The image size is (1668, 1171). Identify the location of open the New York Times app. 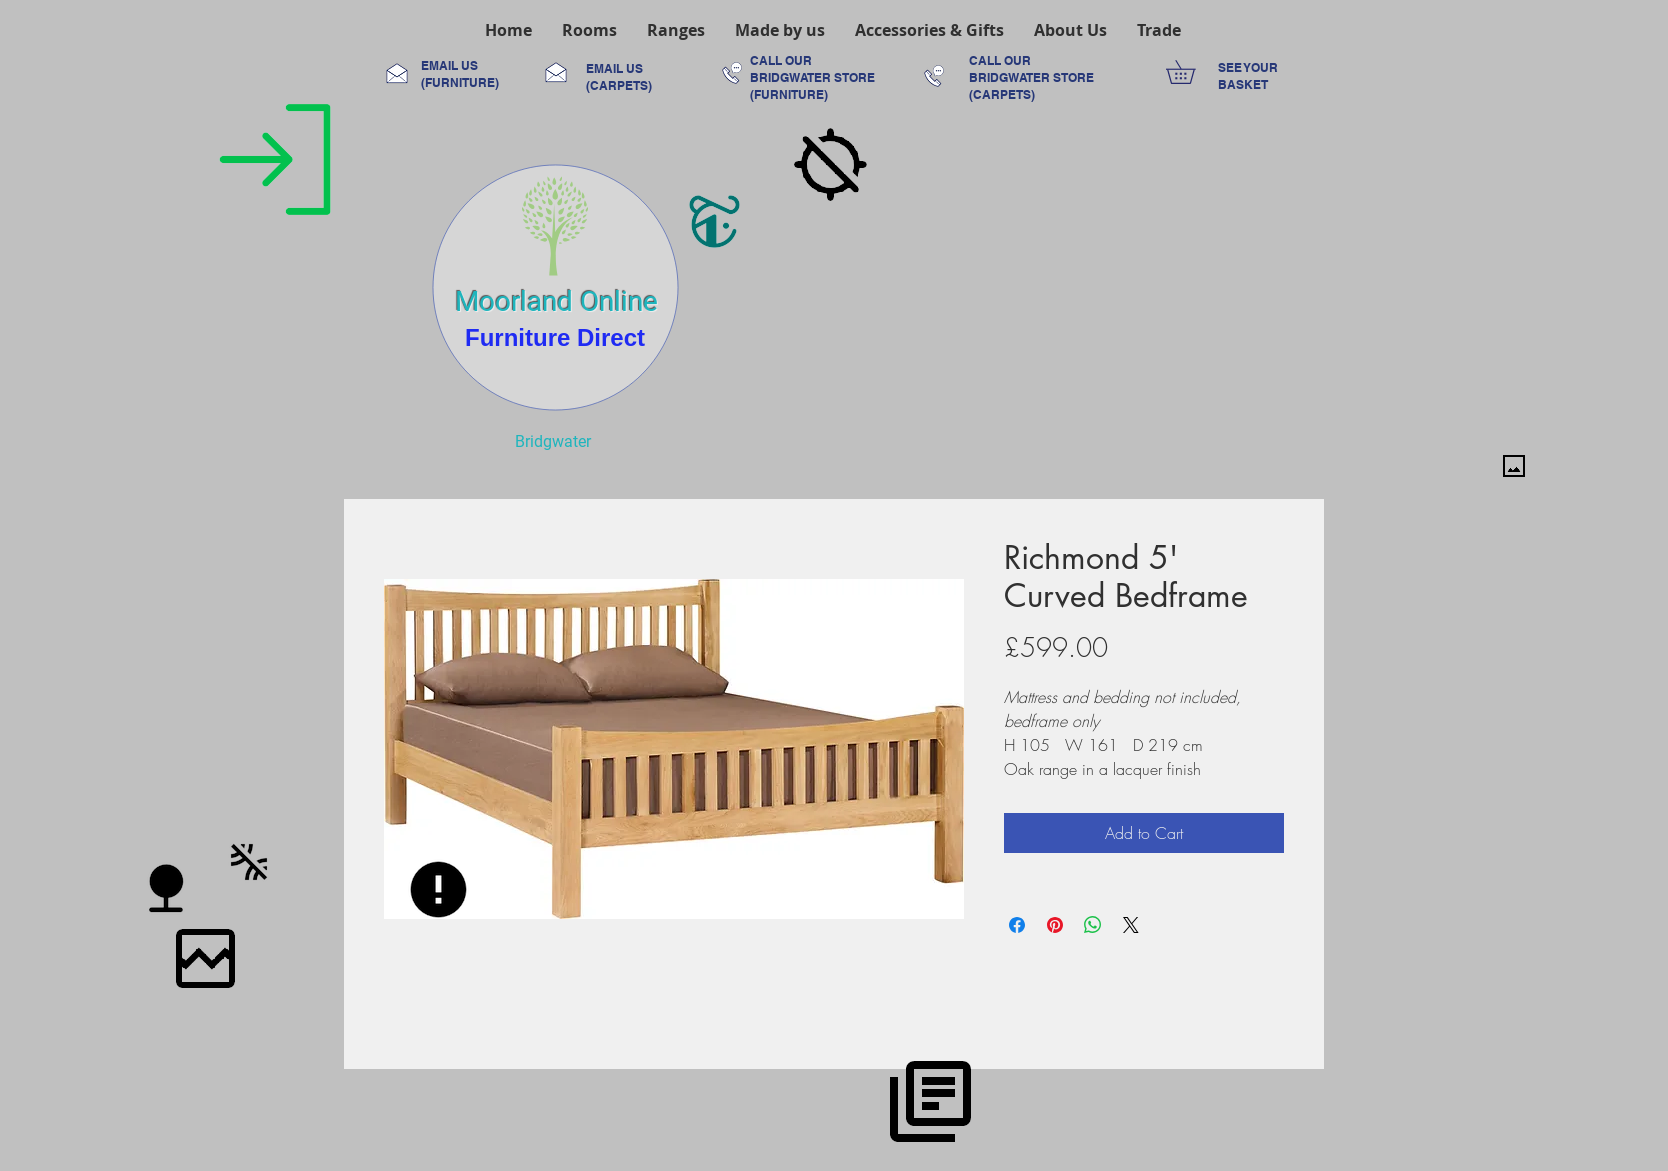
(714, 220).